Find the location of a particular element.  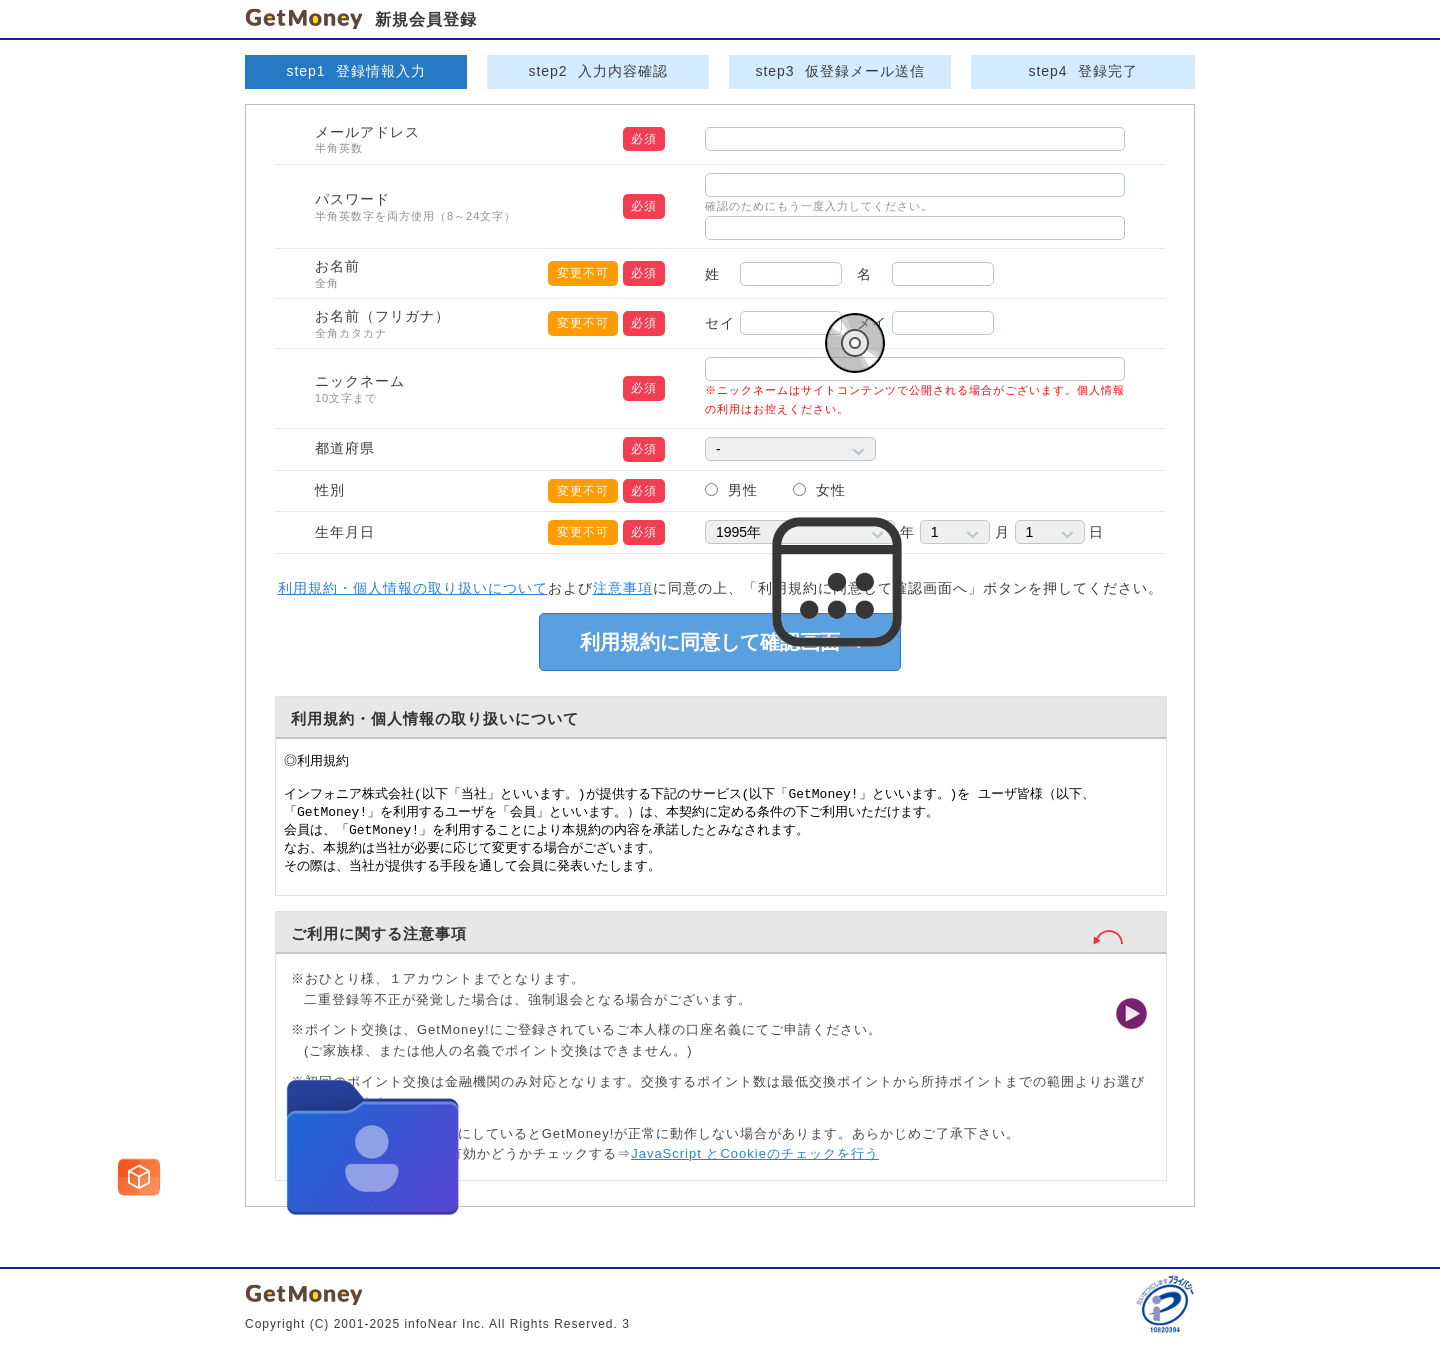

access optical disc drive in sidebar is located at coordinates (855, 343).